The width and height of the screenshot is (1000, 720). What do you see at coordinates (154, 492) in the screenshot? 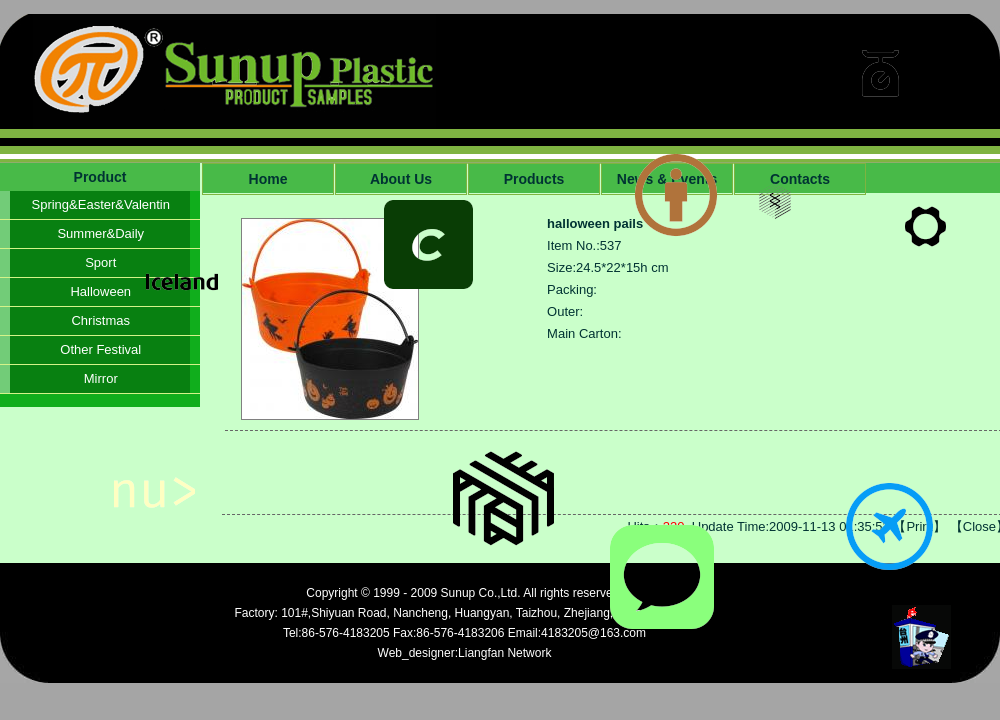
I see `nushell application logo` at bounding box center [154, 492].